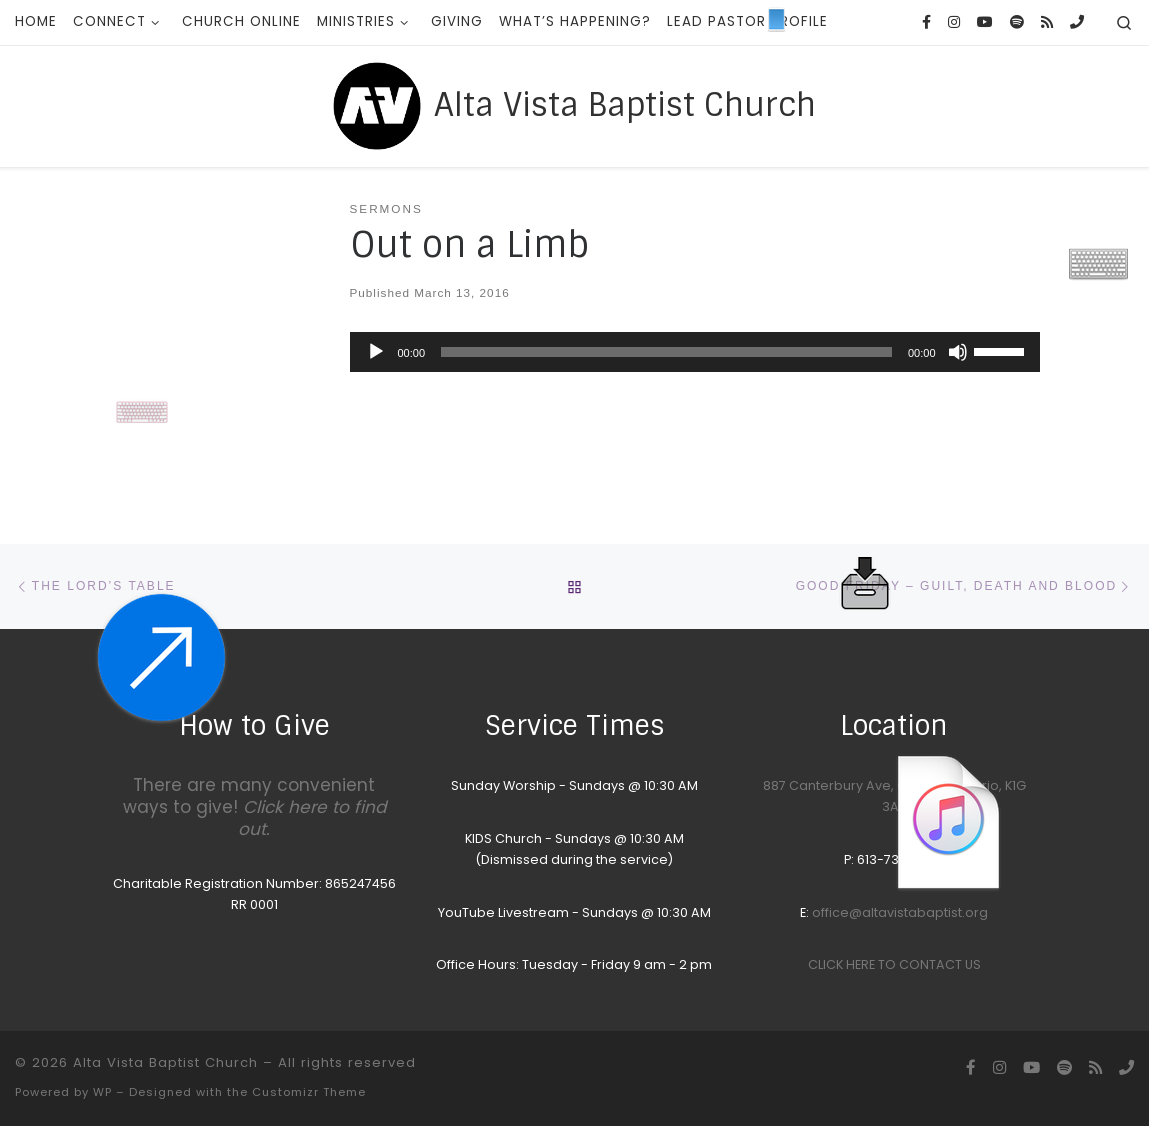  Describe the element at coordinates (948, 825) in the screenshot. I see `open an iTunes-related file or document` at that location.